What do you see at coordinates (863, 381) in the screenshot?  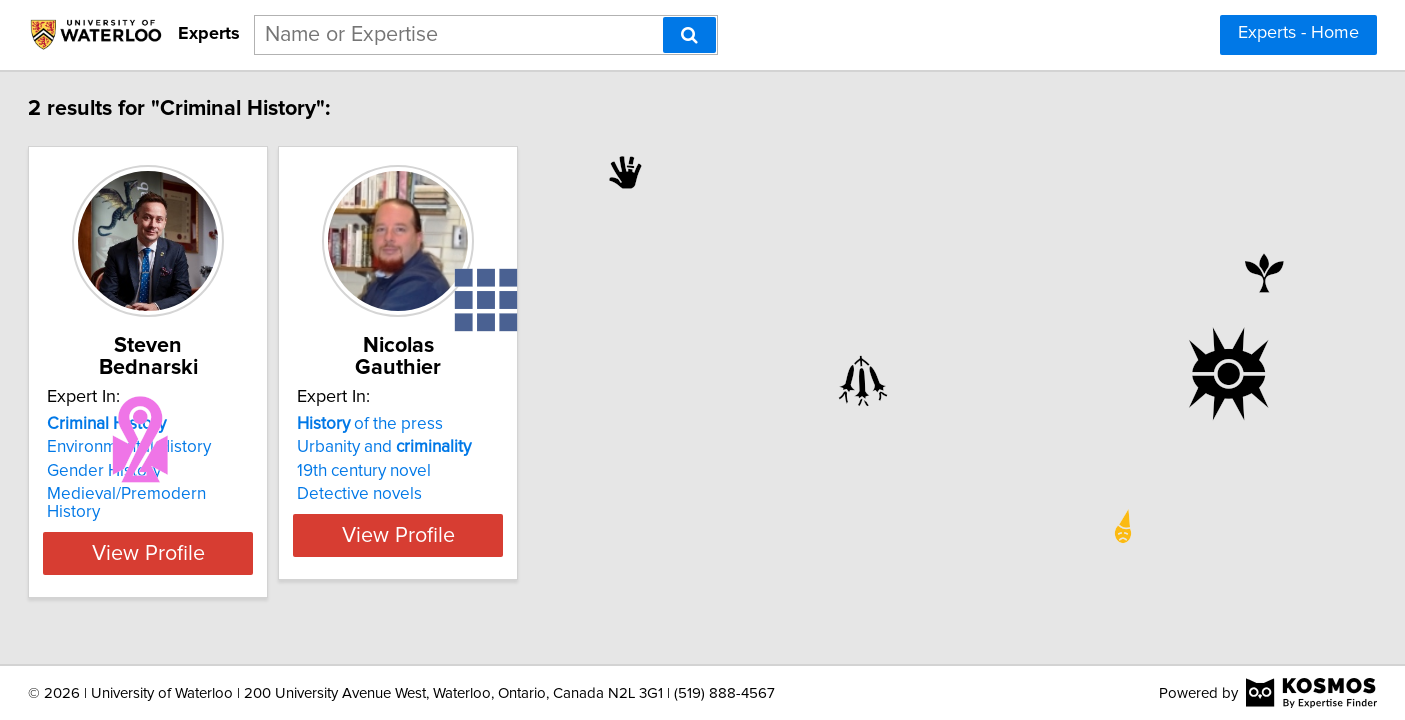 I see `cantua flower icon for botanical or nature-themed game element` at bounding box center [863, 381].